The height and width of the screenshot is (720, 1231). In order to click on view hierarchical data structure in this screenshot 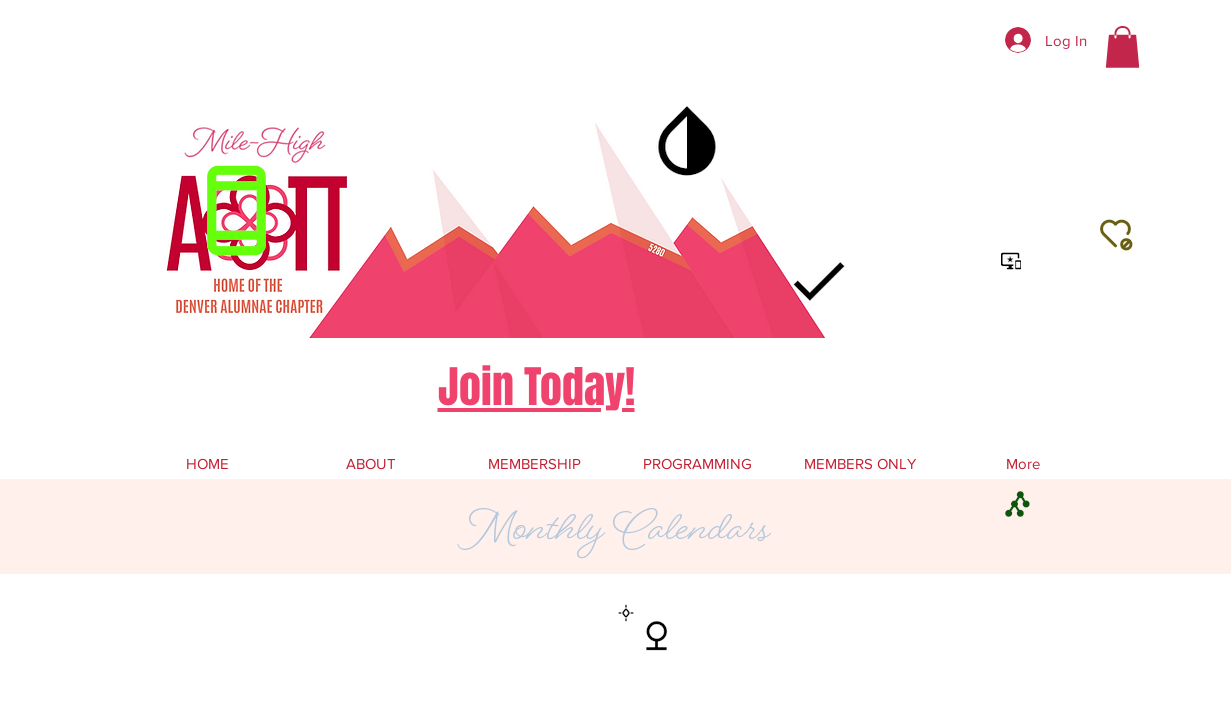, I will do `click(1018, 504)`.